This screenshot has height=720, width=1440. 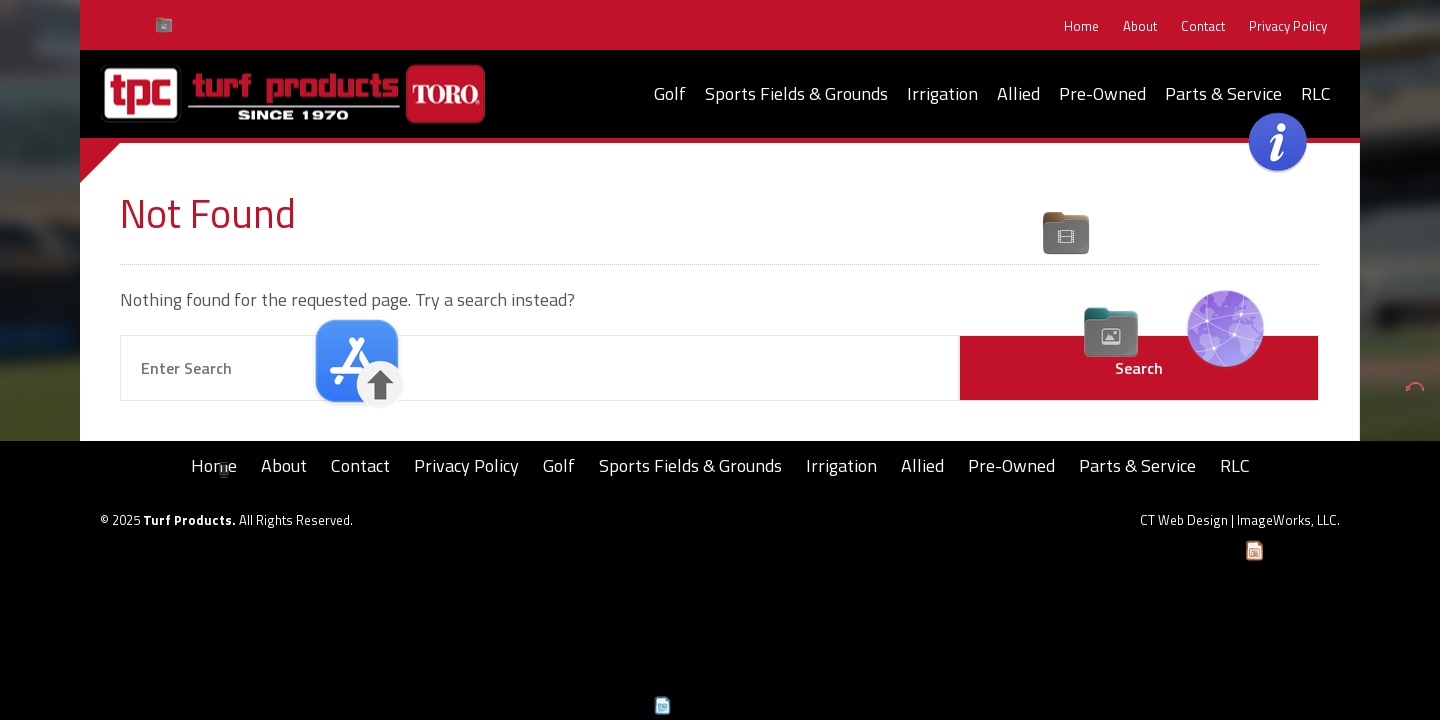 I want to click on check for available software updates, so click(x=357, y=362).